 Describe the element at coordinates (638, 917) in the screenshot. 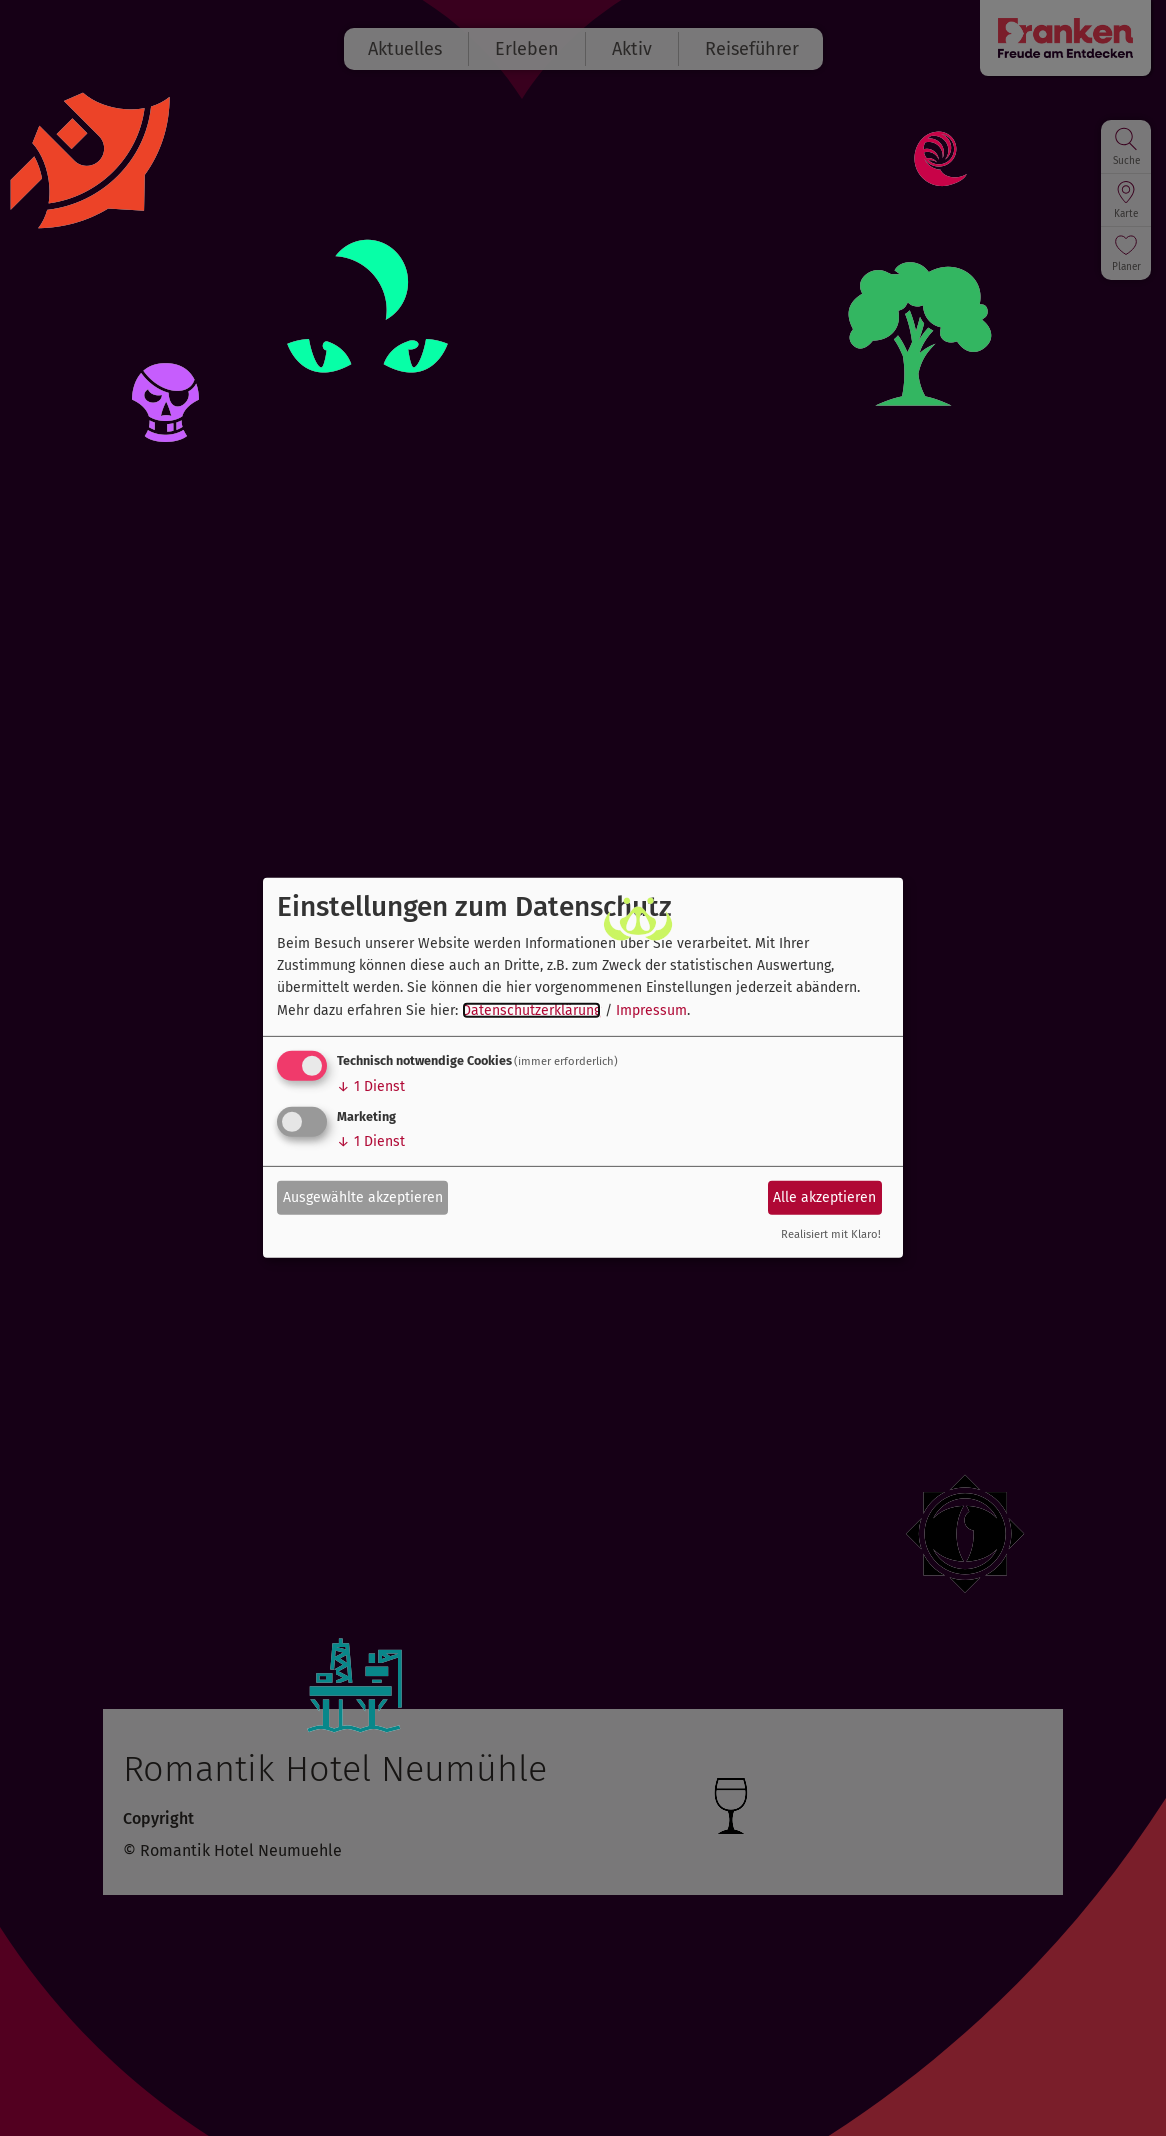

I see `select boar or wild pig character class` at that location.